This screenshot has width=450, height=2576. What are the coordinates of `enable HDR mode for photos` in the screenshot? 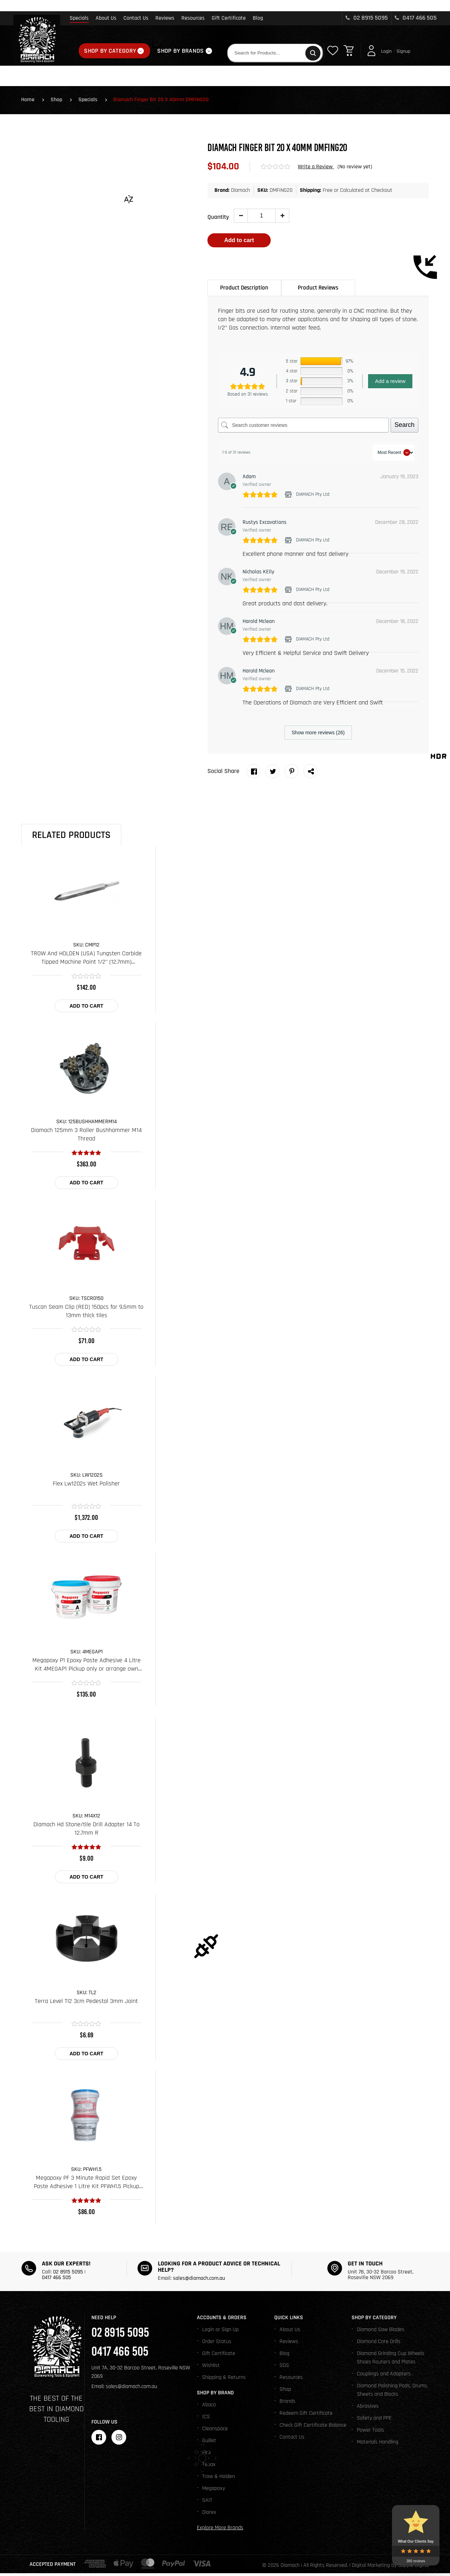 It's located at (438, 756).